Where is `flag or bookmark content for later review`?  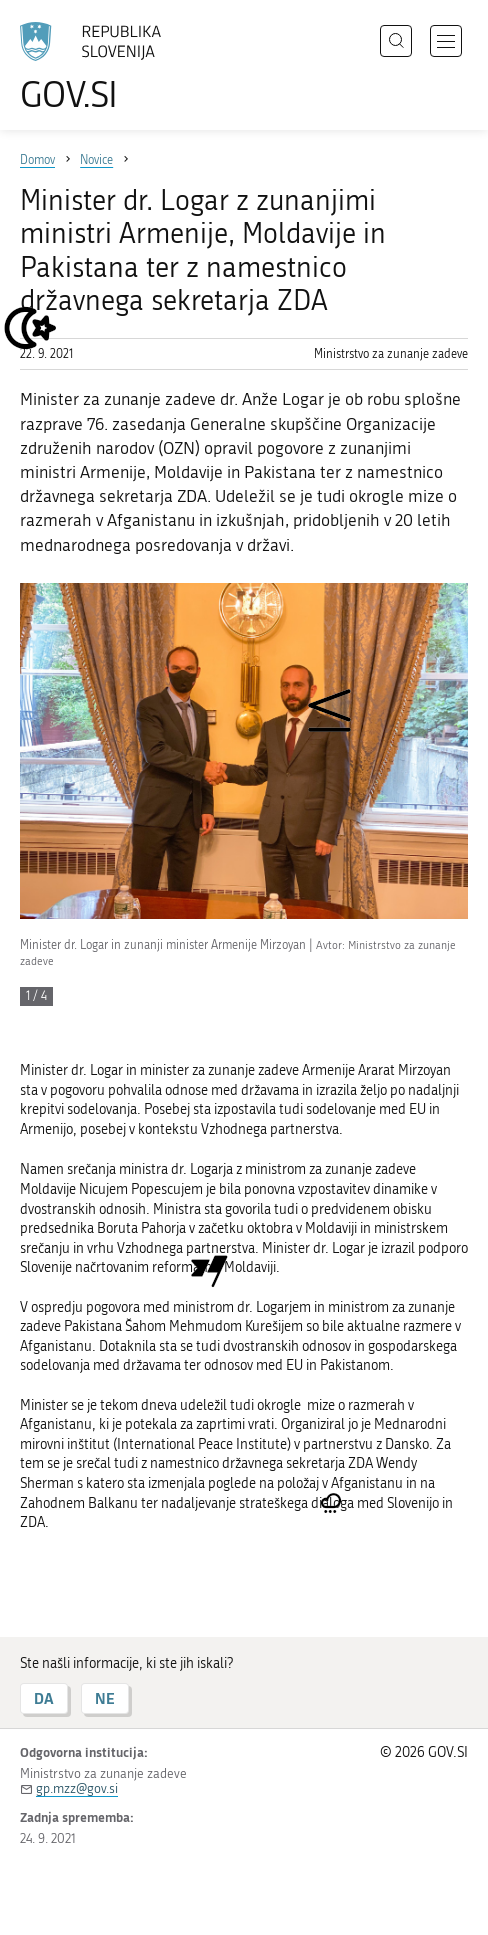
flag or bookmark content for later review is located at coordinates (209, 1270).